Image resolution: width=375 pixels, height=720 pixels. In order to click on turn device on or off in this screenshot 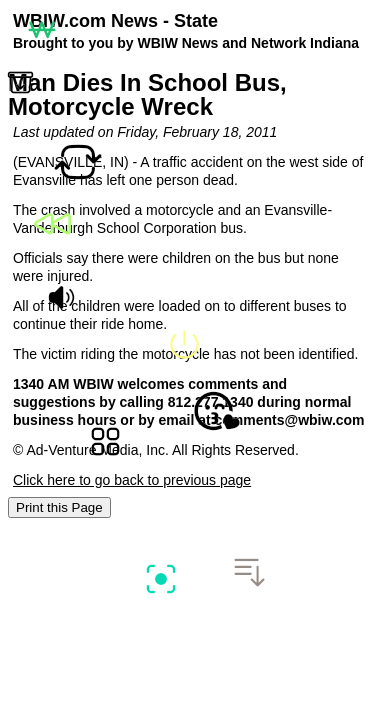, I will do `click(184, 344)`.